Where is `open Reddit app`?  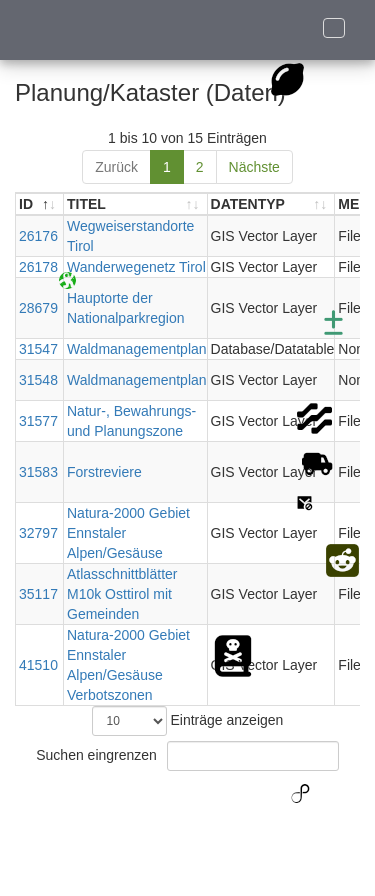 open Reddit app is located at coordinates (342, 560).